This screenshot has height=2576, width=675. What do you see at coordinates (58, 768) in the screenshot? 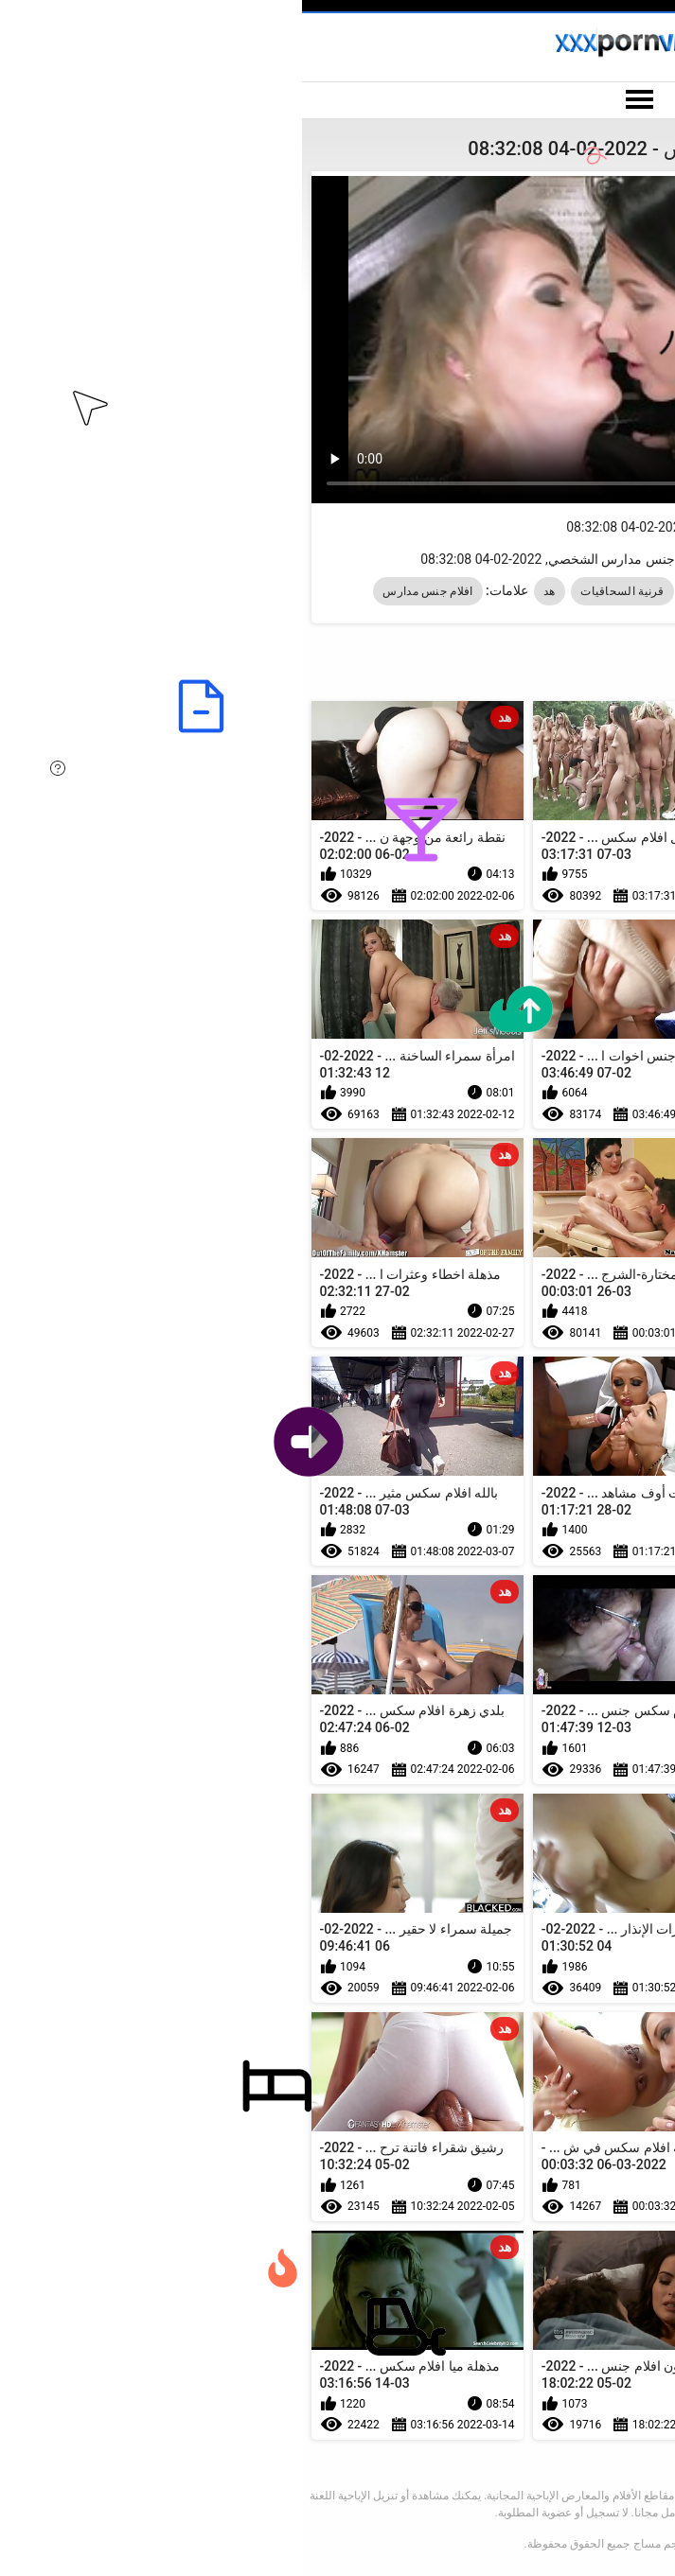
I see `access help or support` at bounding box center [58, 768].